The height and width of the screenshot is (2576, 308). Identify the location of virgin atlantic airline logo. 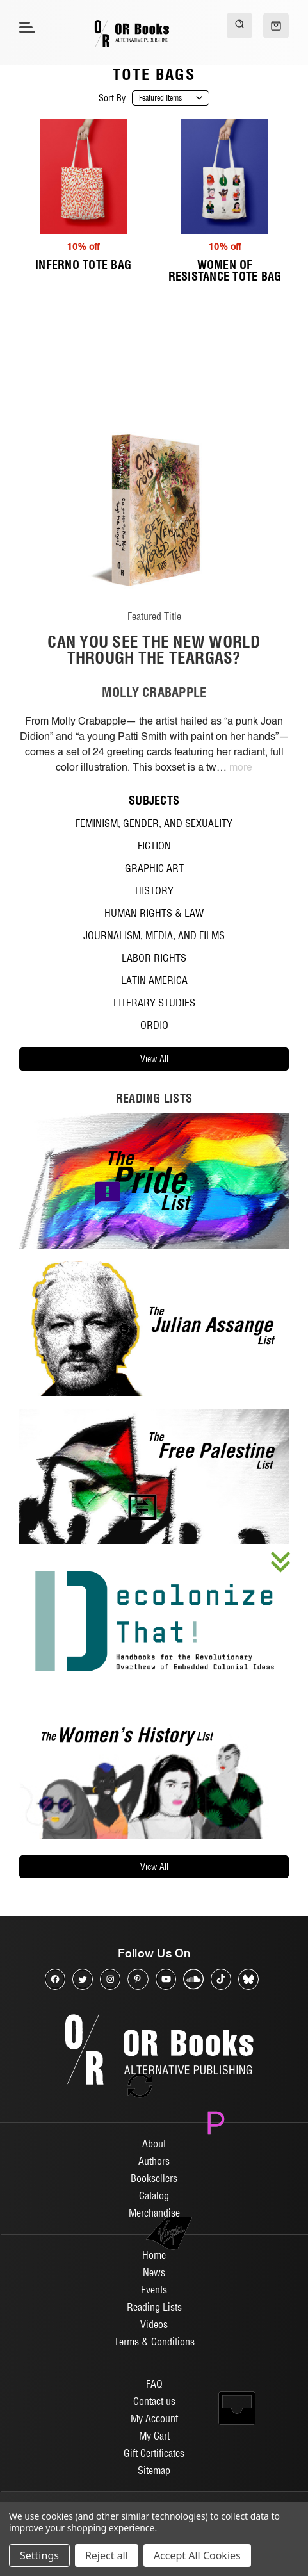
(169, 2233).